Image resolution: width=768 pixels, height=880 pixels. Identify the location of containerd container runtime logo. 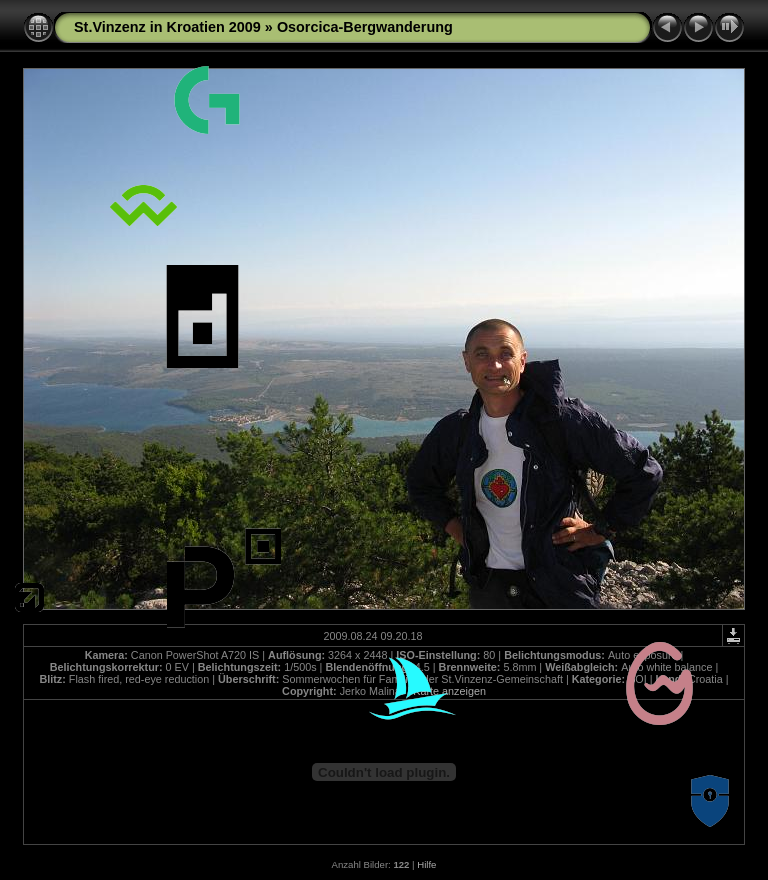
(202, 316).